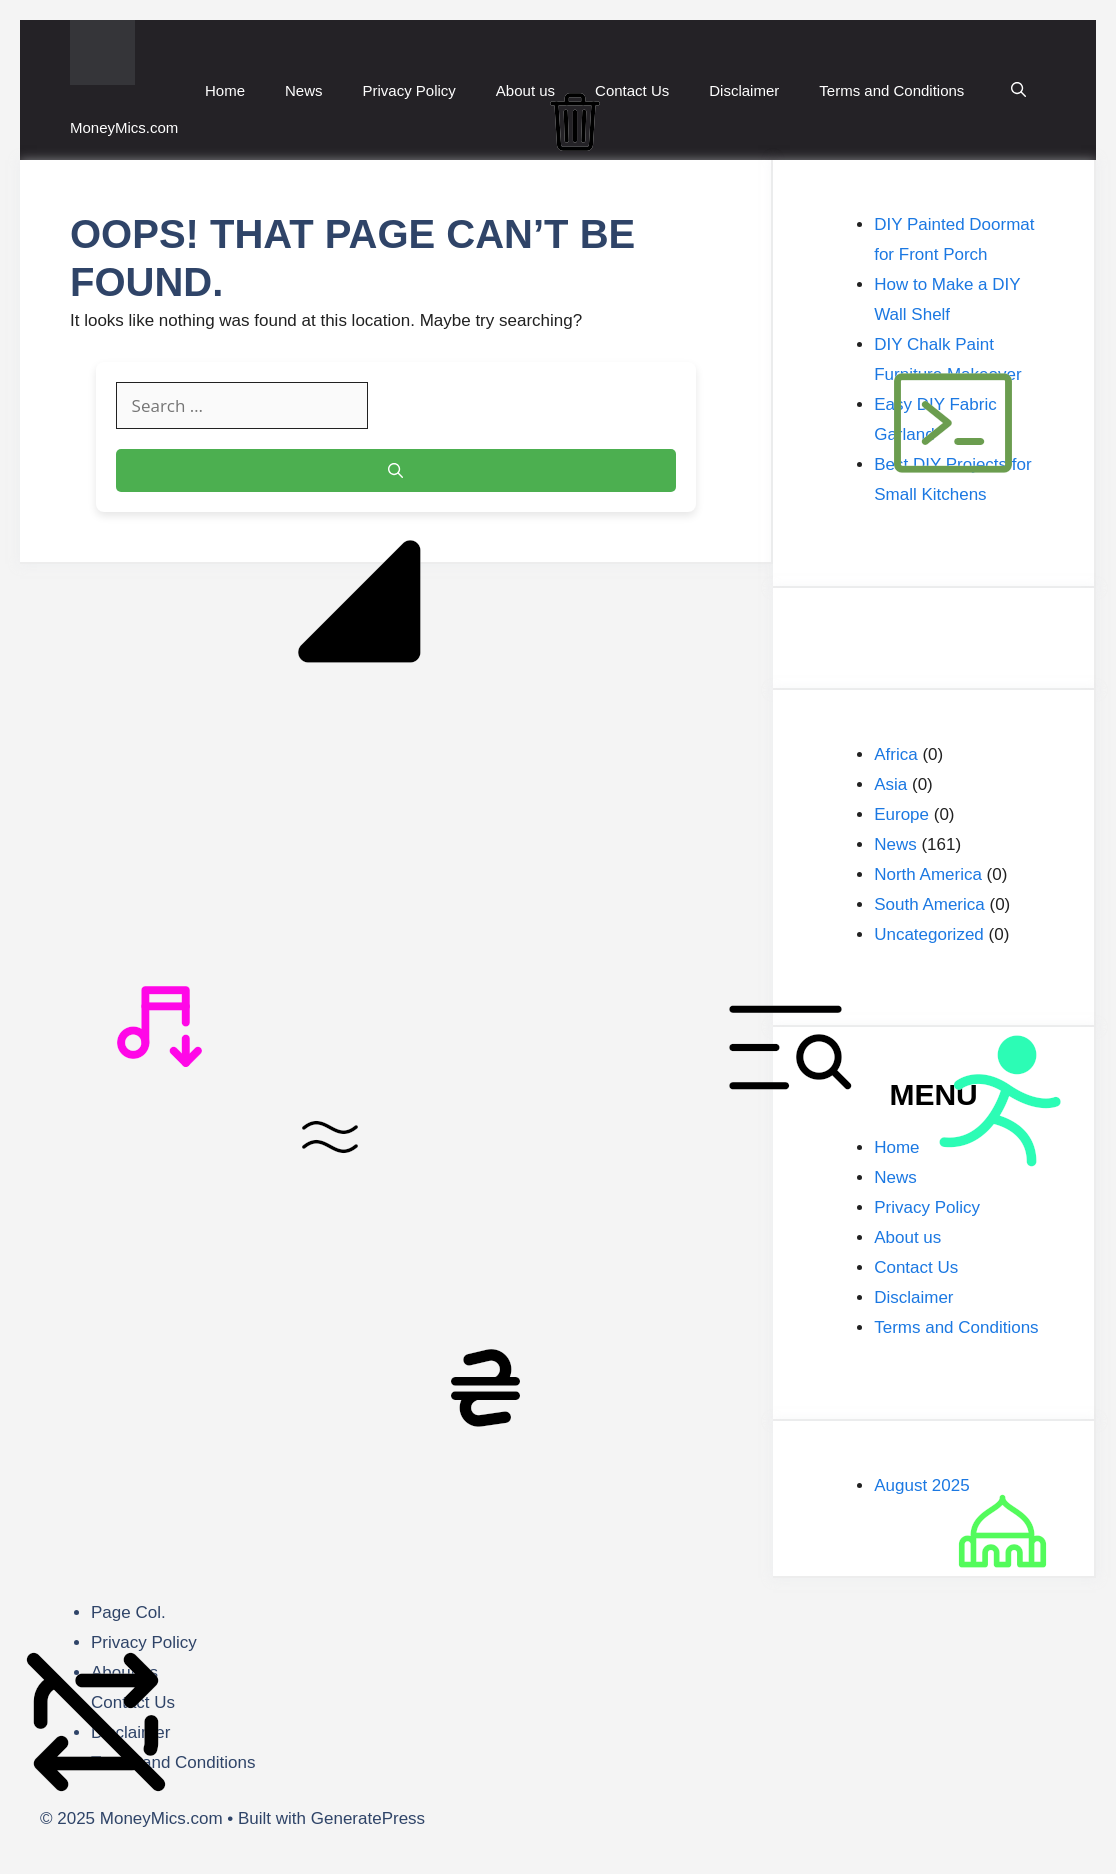  What do you see at coordinates (330, 1137) in the screenshot?
I see `indicates approximate or estimated value` at bounding box center [330, 1137].